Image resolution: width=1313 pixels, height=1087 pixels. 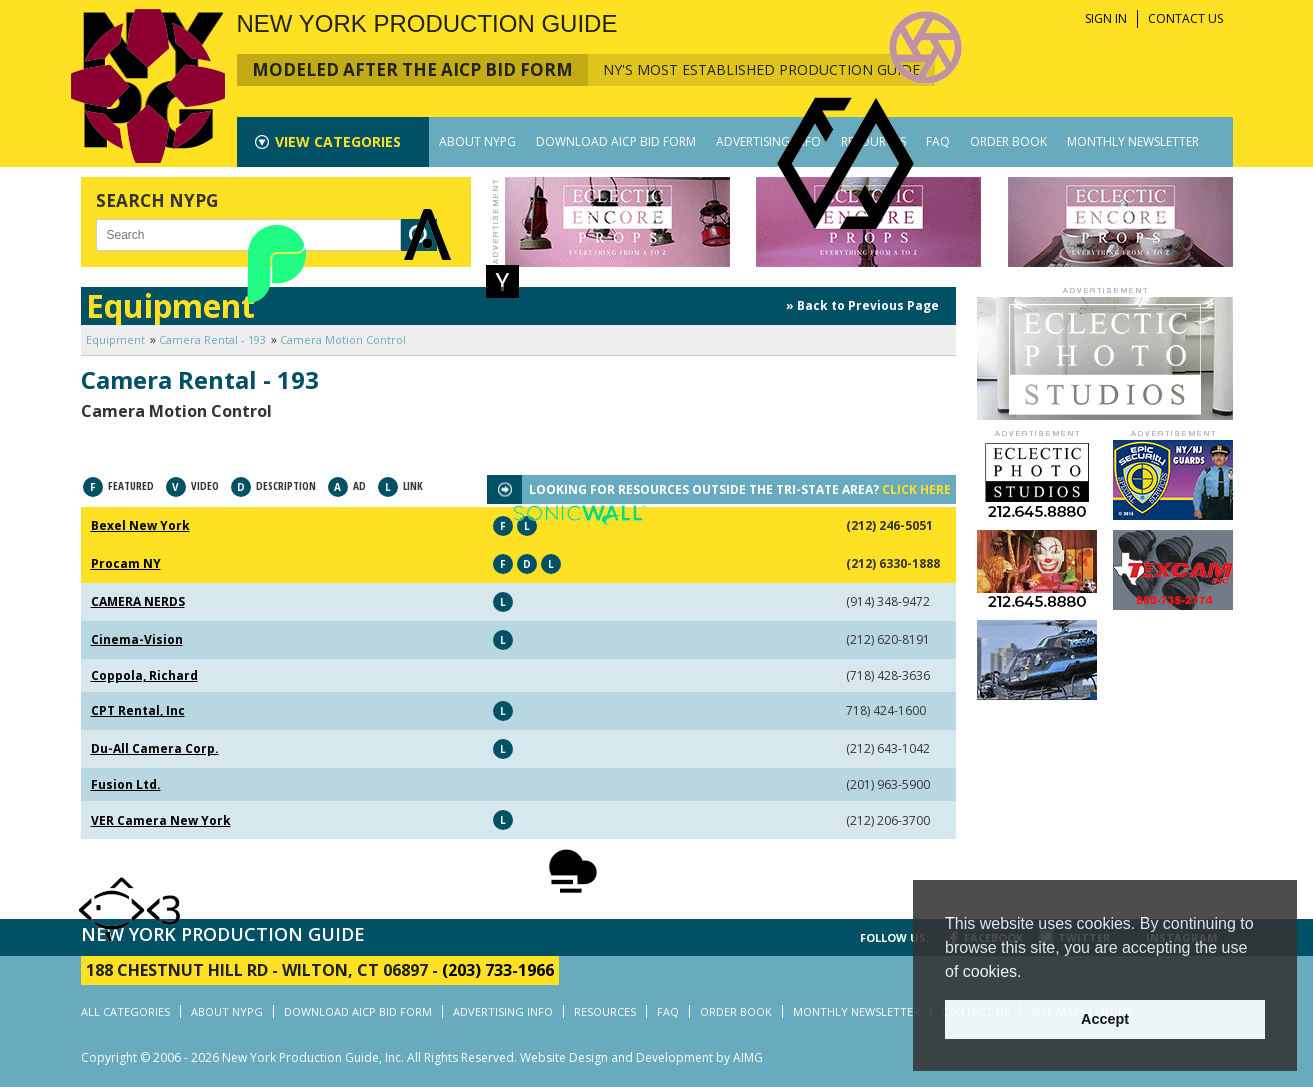 I want to click on sonicwall network security branding, so click(x=580, y=516).